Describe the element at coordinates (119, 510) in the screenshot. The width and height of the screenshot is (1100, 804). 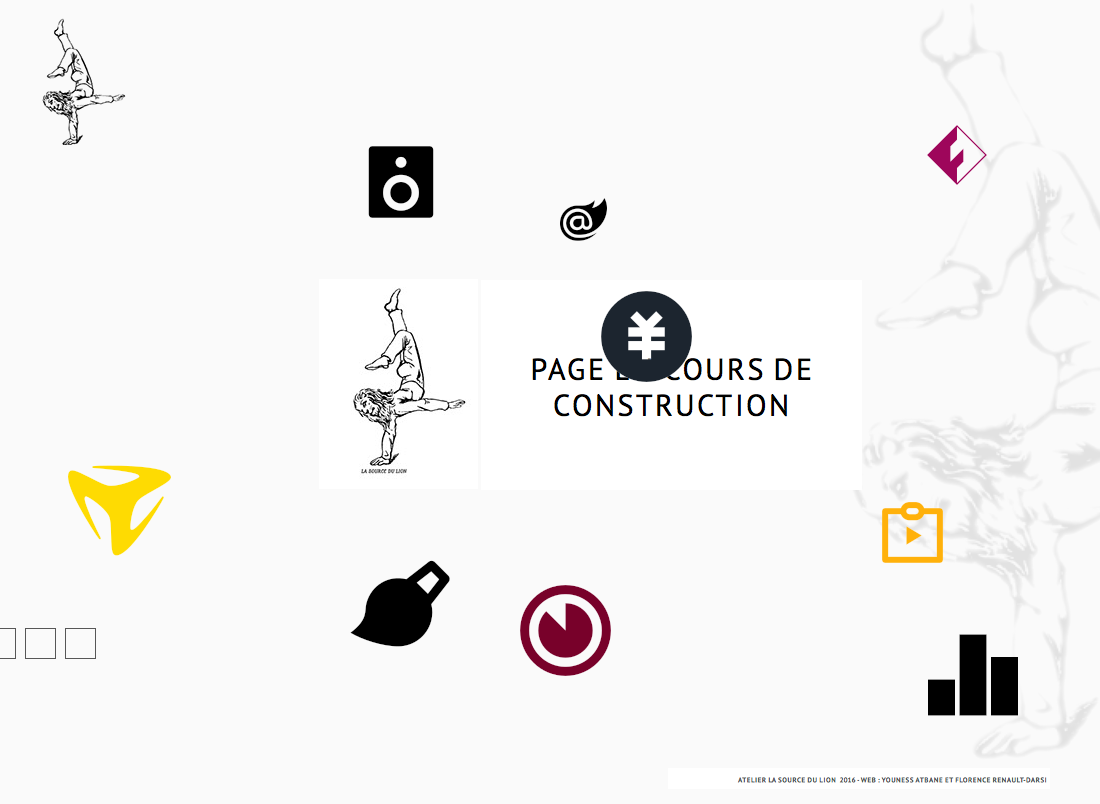
I see `freenet brand logo` at that location.